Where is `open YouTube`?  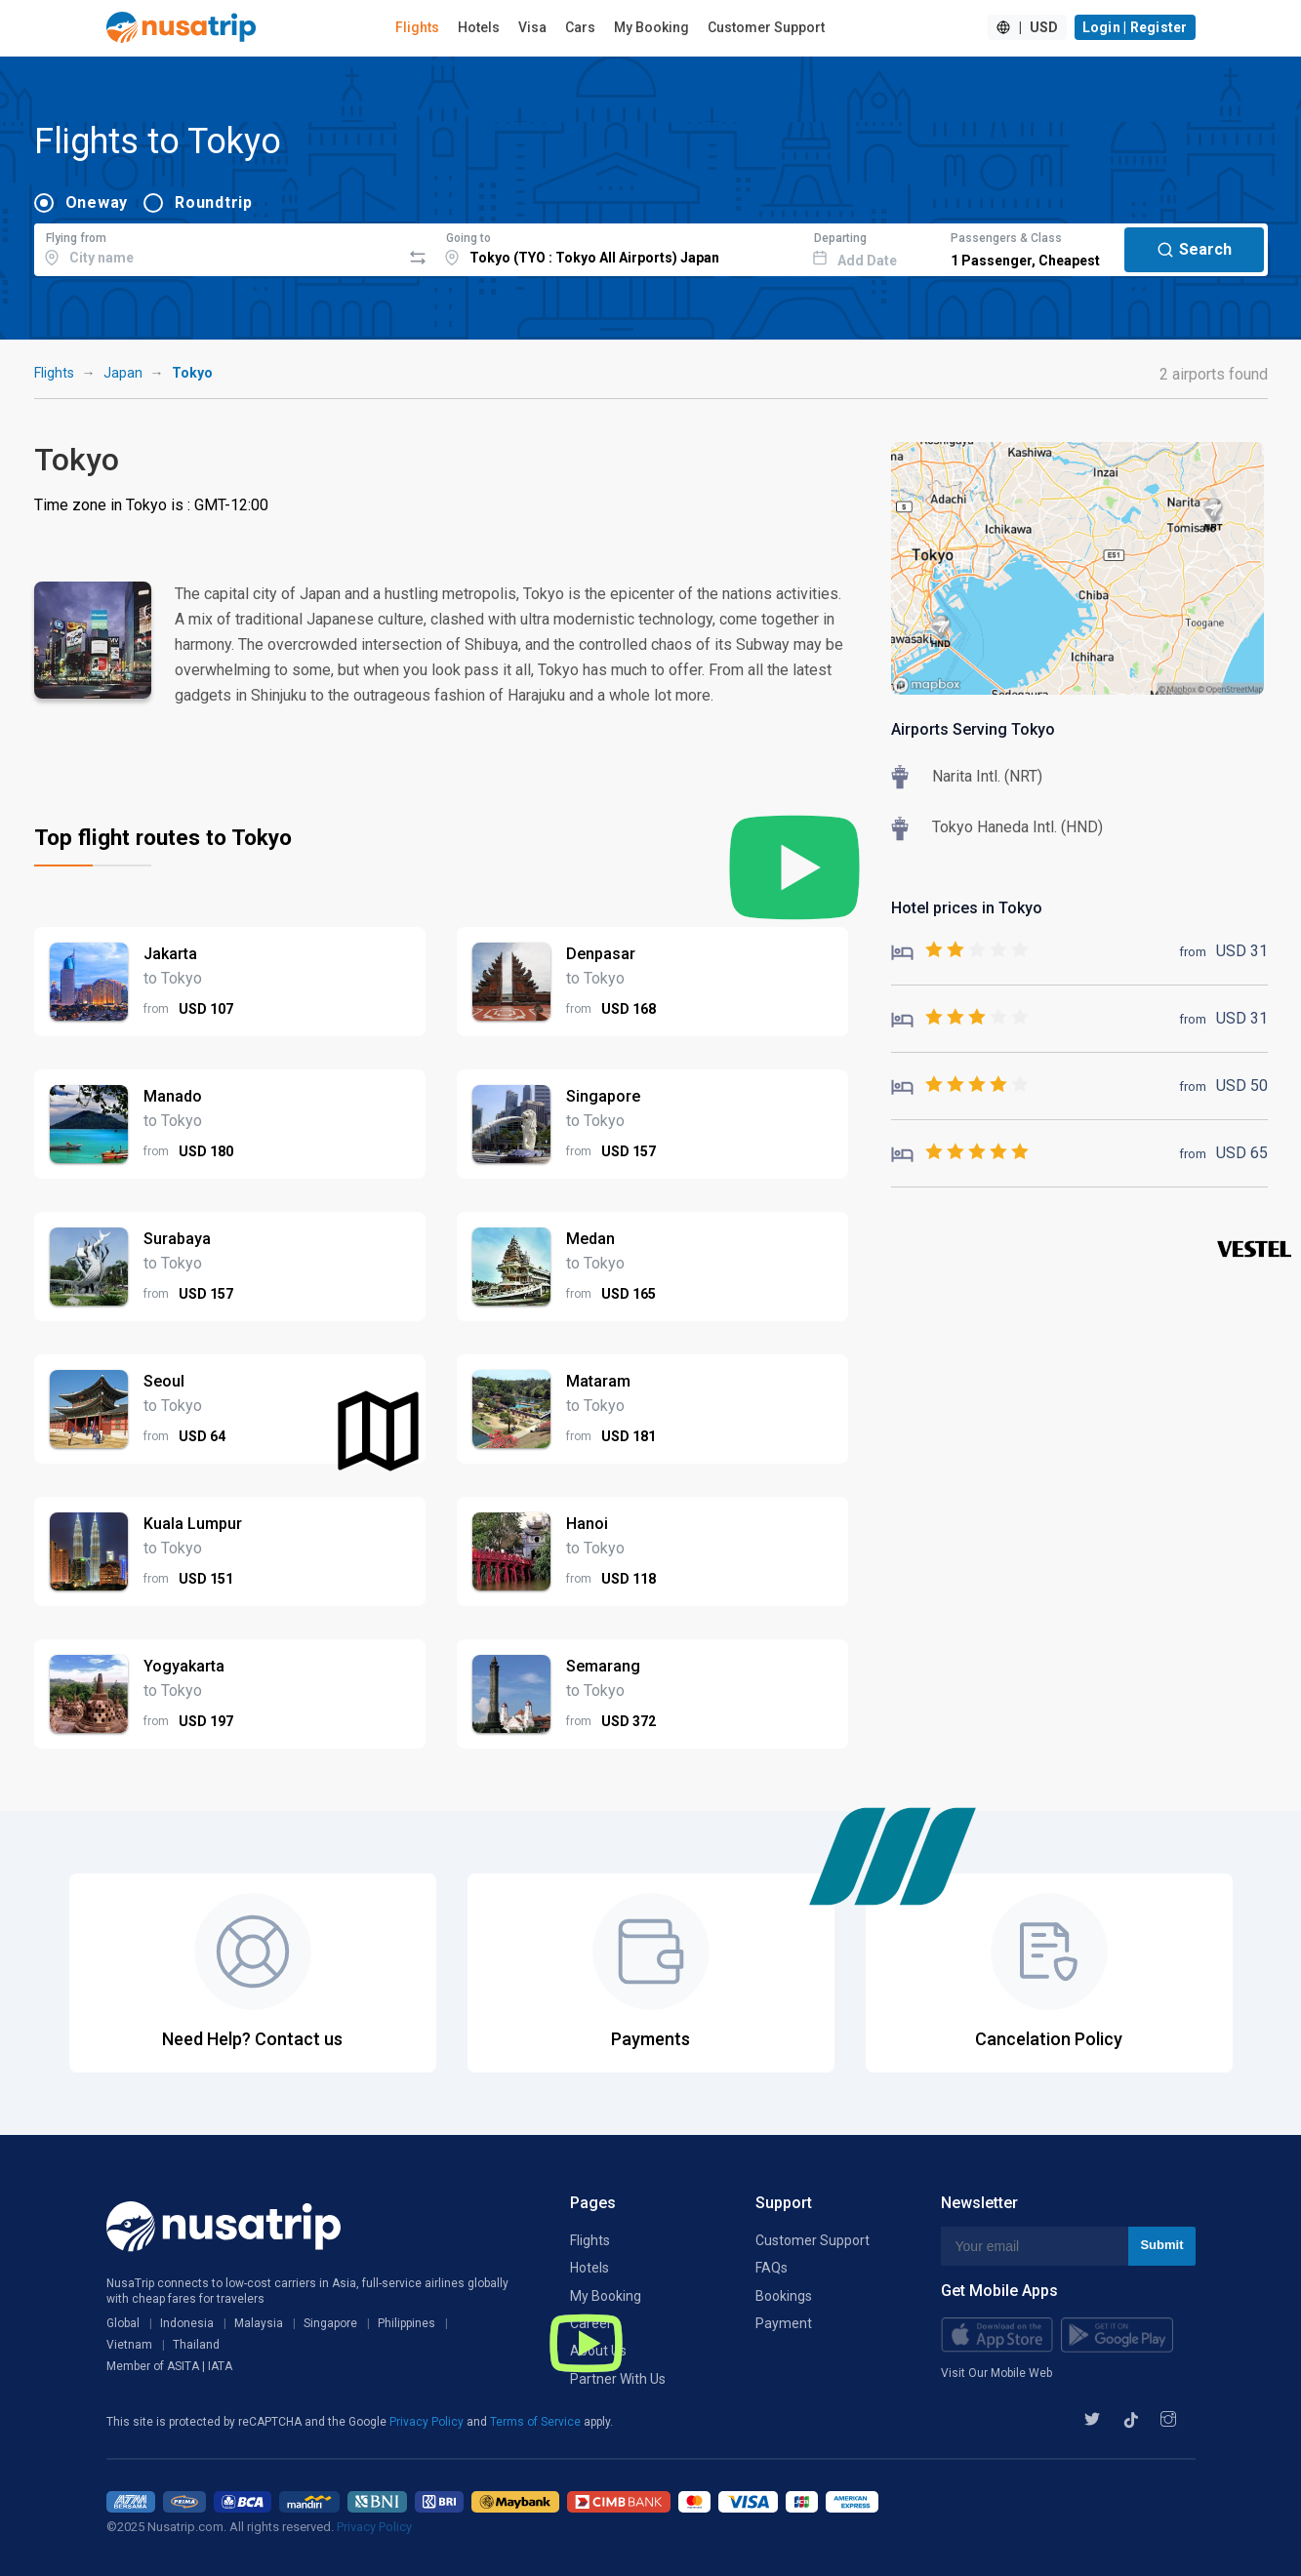 open YouTube is located at coordinates (586, 2343).